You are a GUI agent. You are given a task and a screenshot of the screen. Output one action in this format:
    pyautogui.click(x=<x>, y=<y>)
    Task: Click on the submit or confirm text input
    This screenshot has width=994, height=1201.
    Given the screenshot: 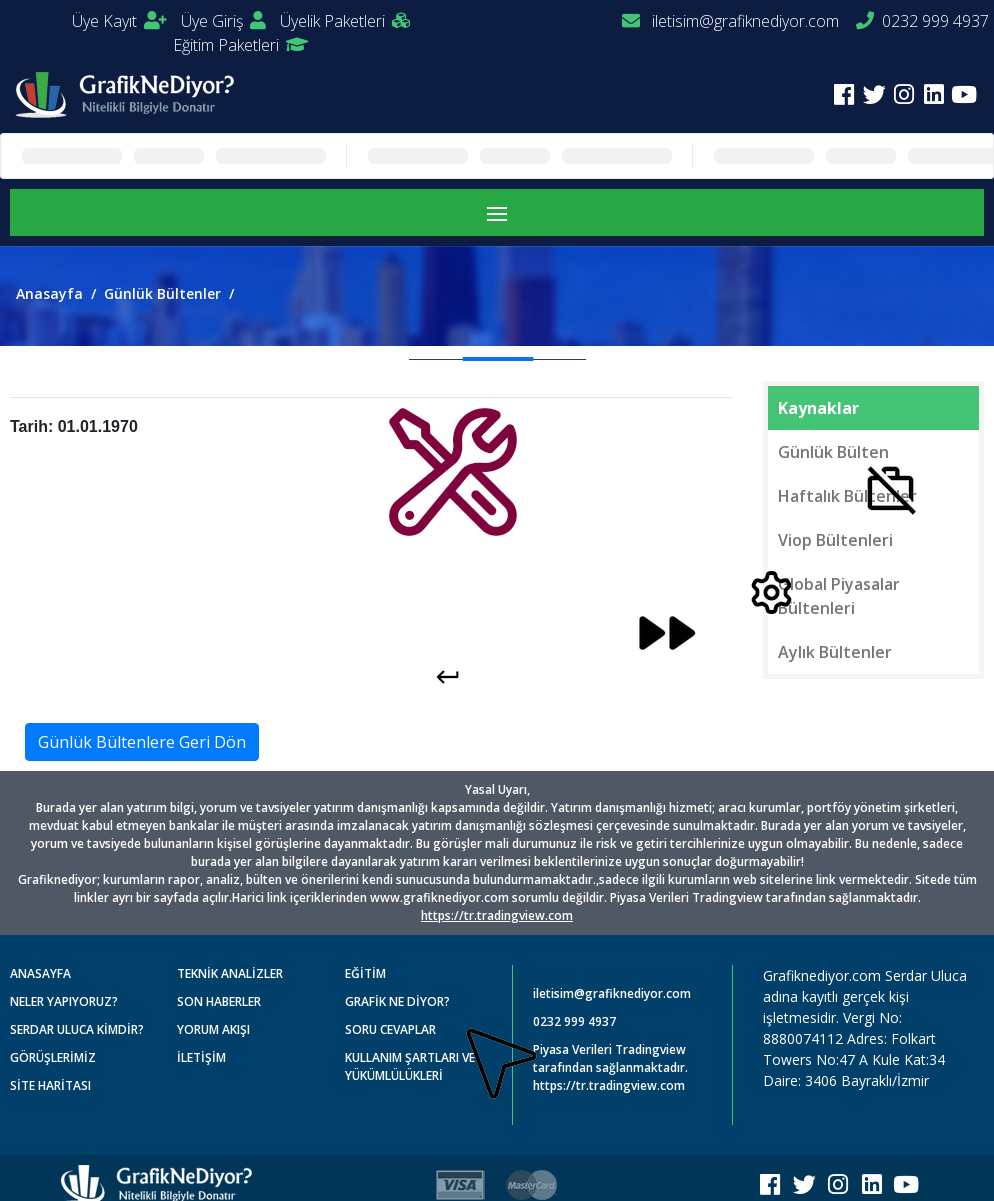 What is the action you would take?
    pyautogui.click(x=448, y=677)
    